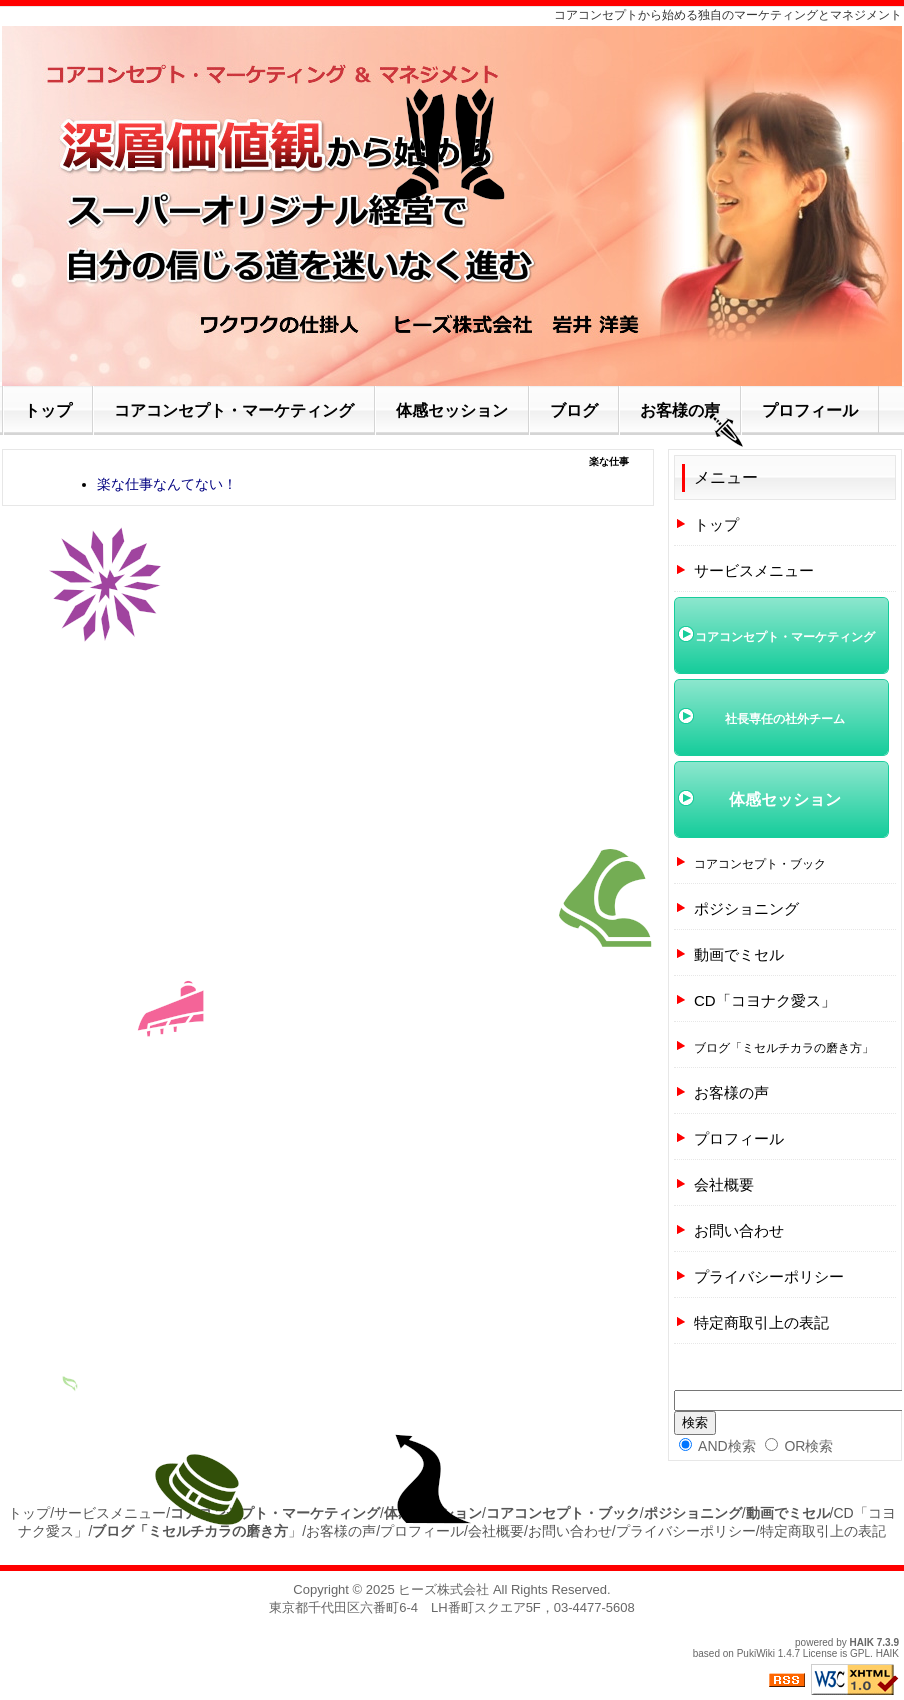 This screenshot has height=1700, width=904. Describe the element at coordinates (606, 899) in the screenshot. I see `access walking or hiking activity tracking` at that location.